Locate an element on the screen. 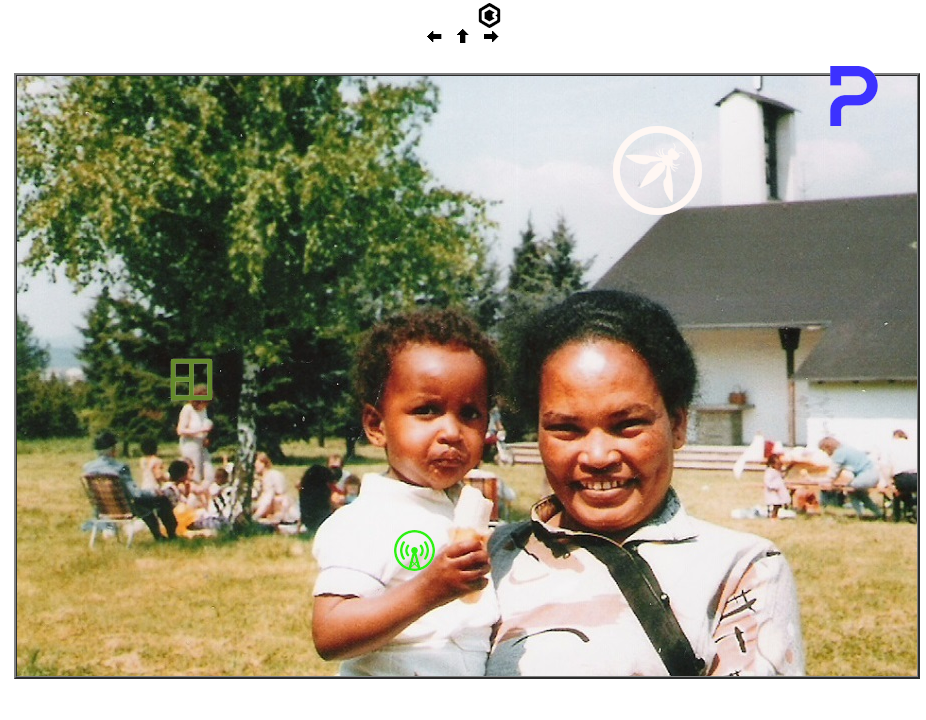  OWASP (Open Web Application Security Project) logo is located at coordinates (657, 170).